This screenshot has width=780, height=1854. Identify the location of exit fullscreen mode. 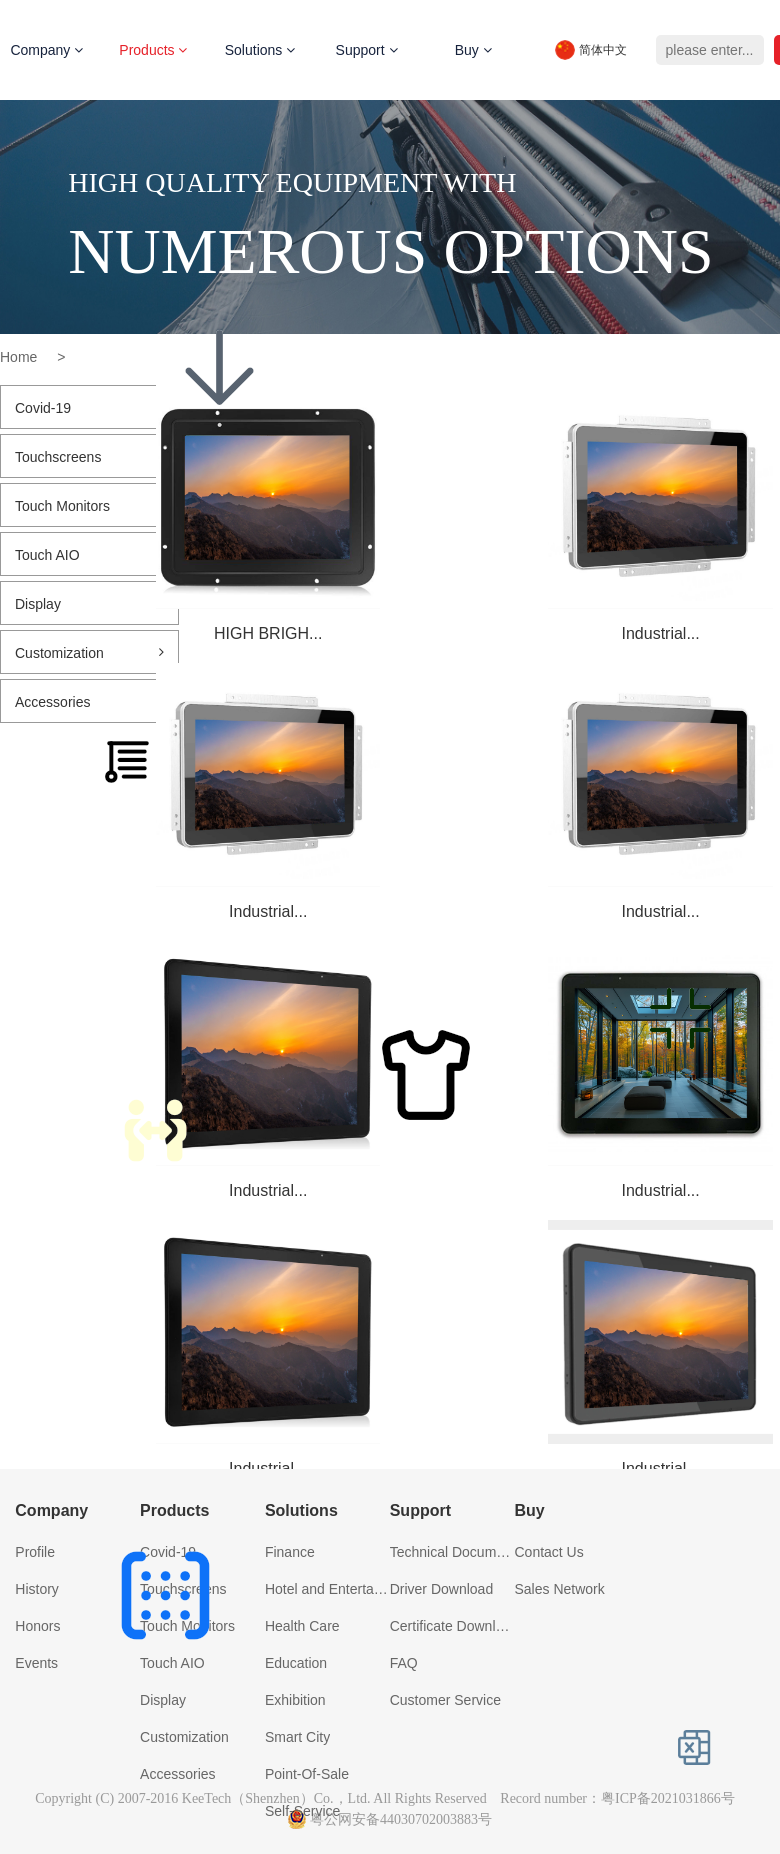
(680, 1018).